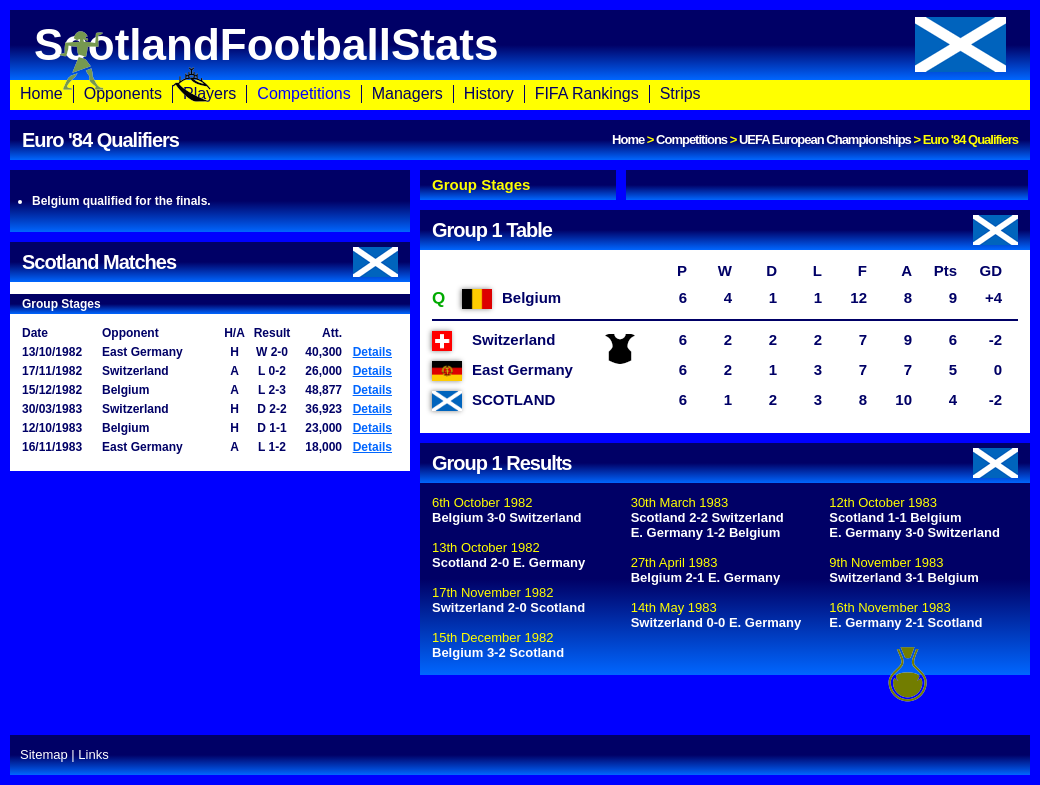  What do you see at coordinates (81, 60) in the screenshot?
I see `select egyptian or ancient egypt theme` at bounding box center [81, 60].